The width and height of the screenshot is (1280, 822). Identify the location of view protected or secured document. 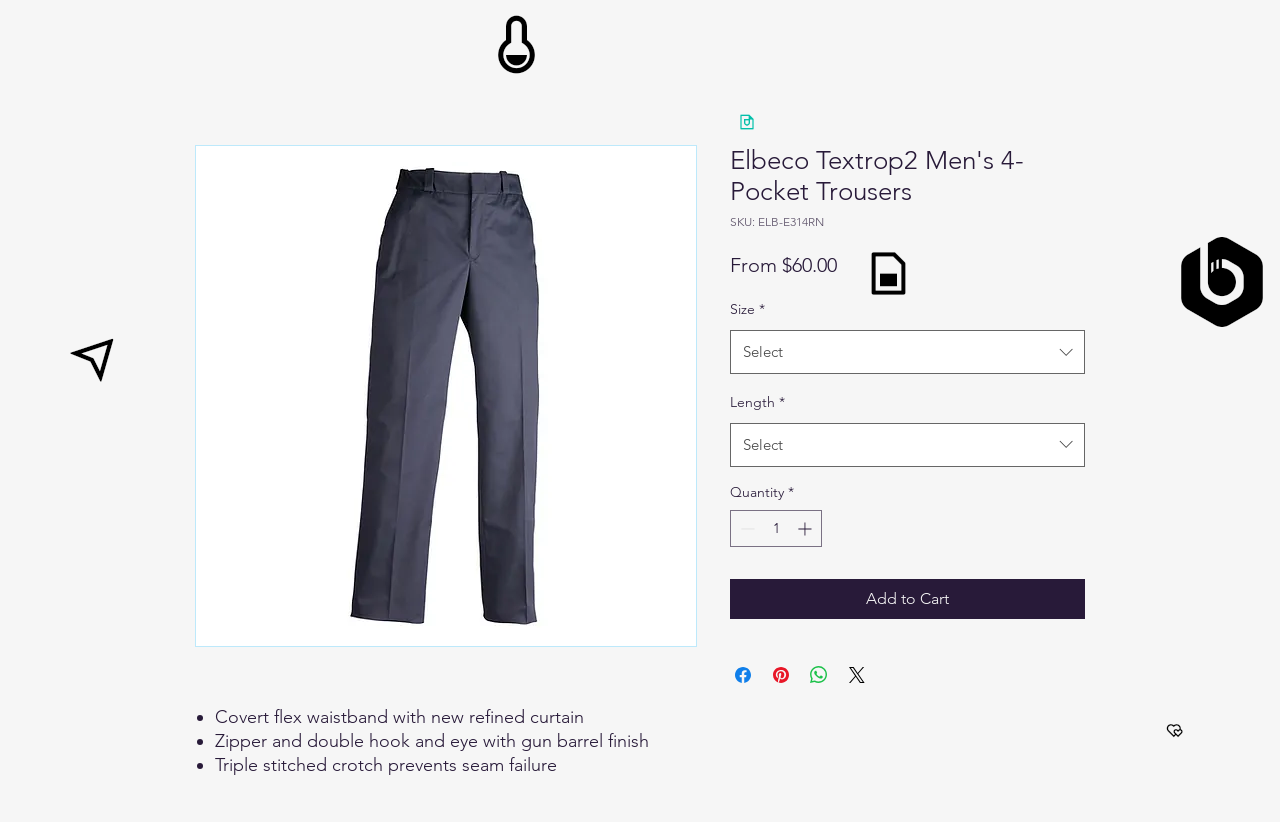
(747, 122).